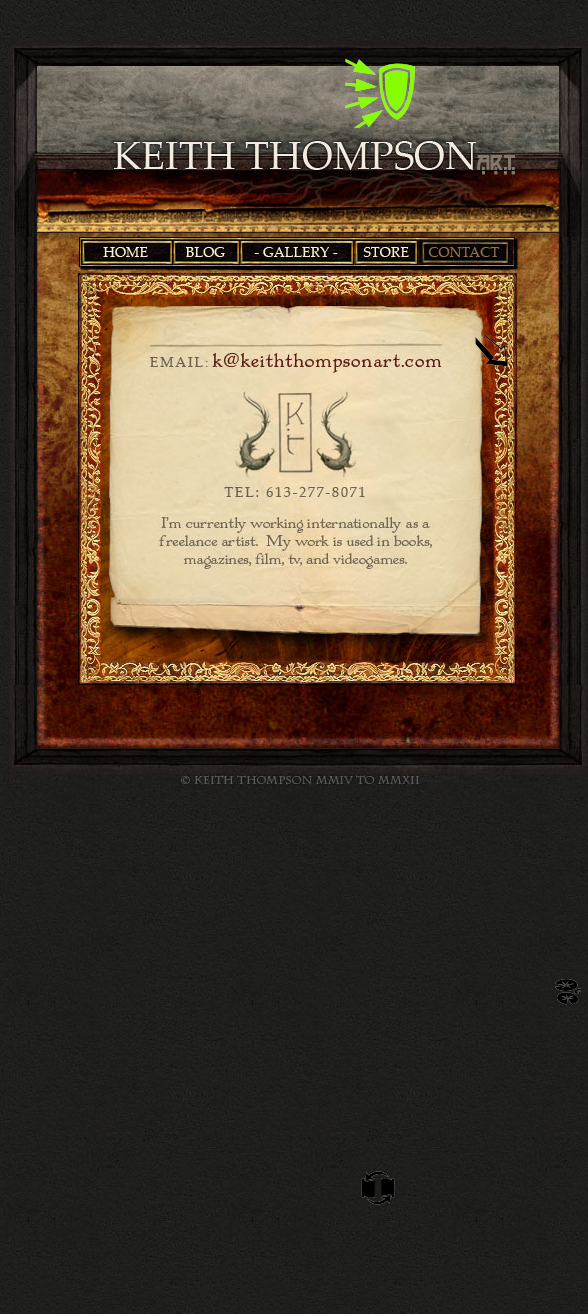 This screenshot has width=588, height=1314. Describe the element at coordinates (380, 92) in the screenshot. I see `indicates active protection or defense mode` at that location.